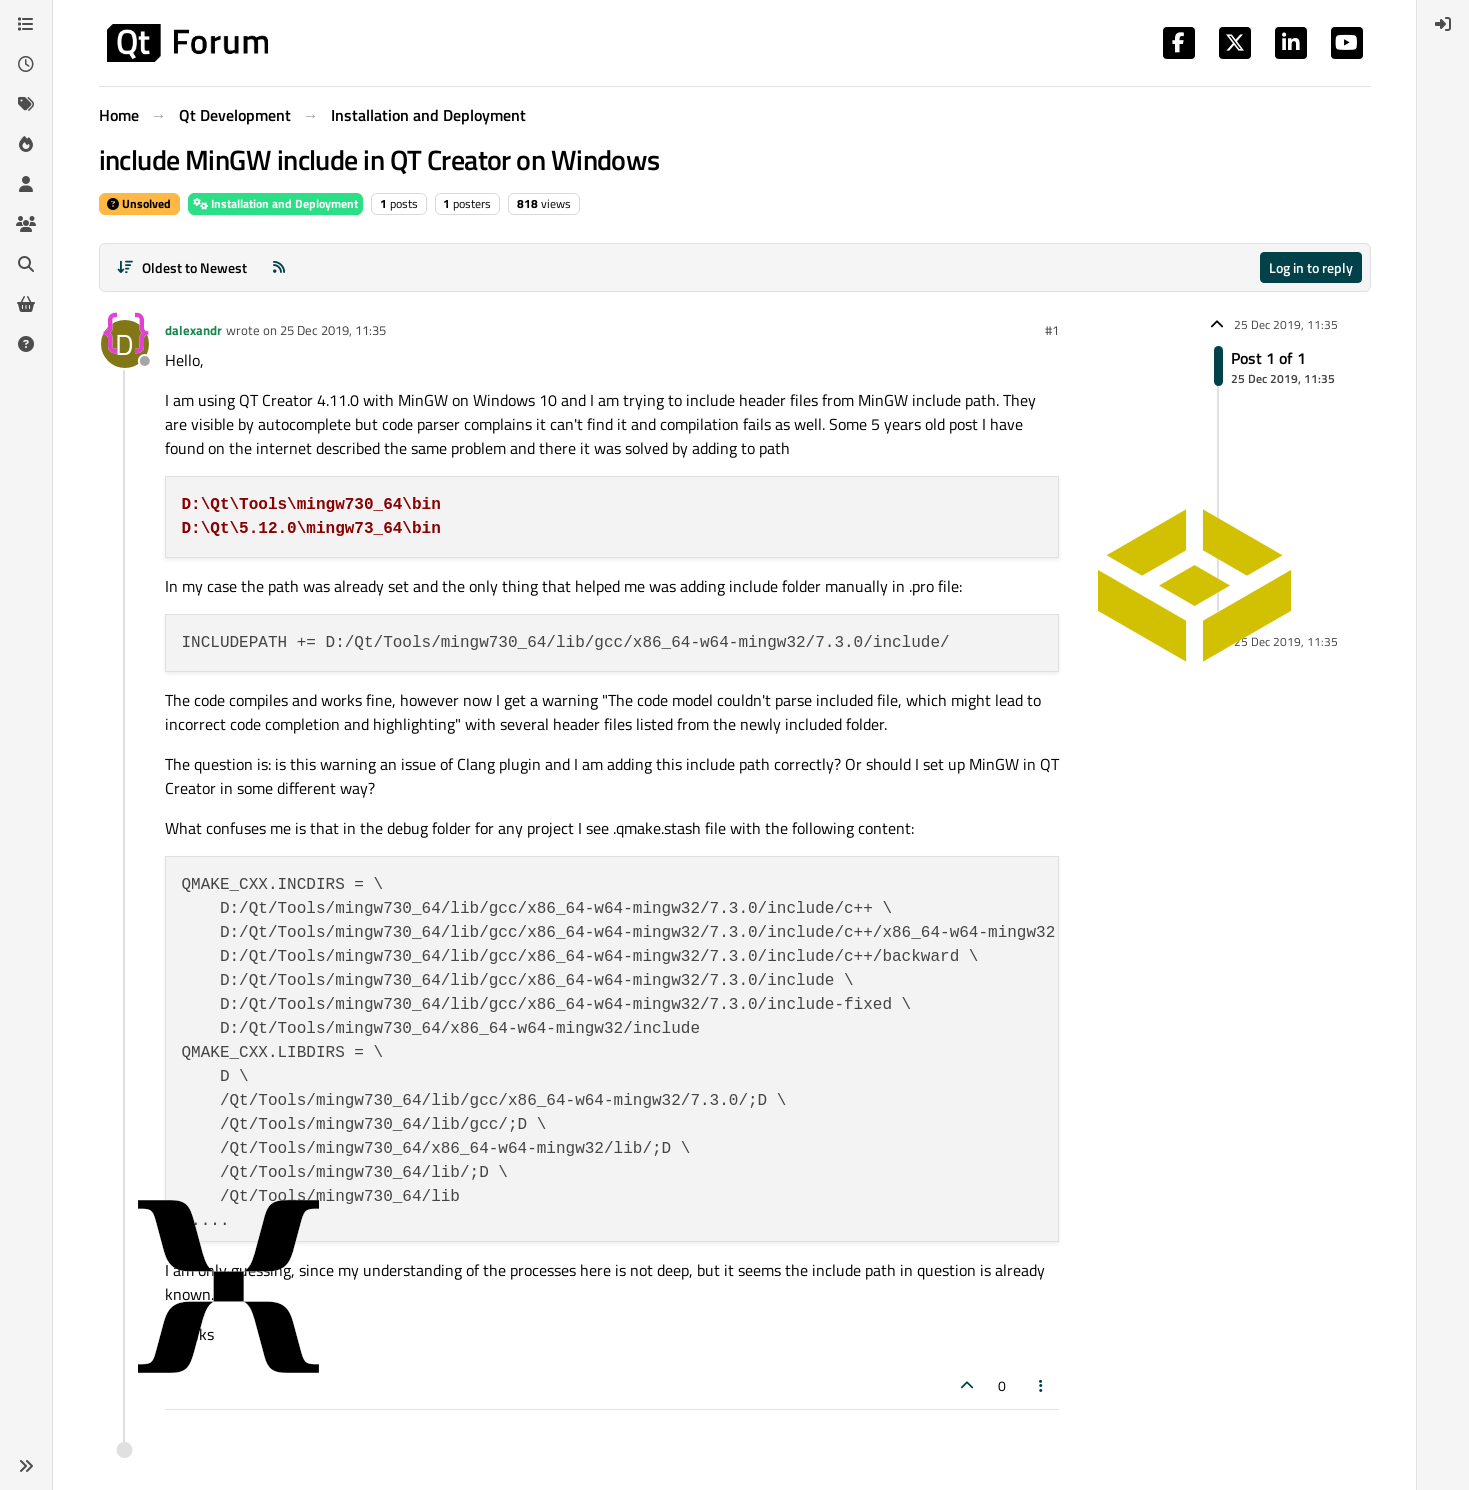 This screenshot has width=1469, height=1490. What do you see at coordinates (228, 1286) in the screenshot?
I see `mixpanel logo` at bounding box center [228, 1286].